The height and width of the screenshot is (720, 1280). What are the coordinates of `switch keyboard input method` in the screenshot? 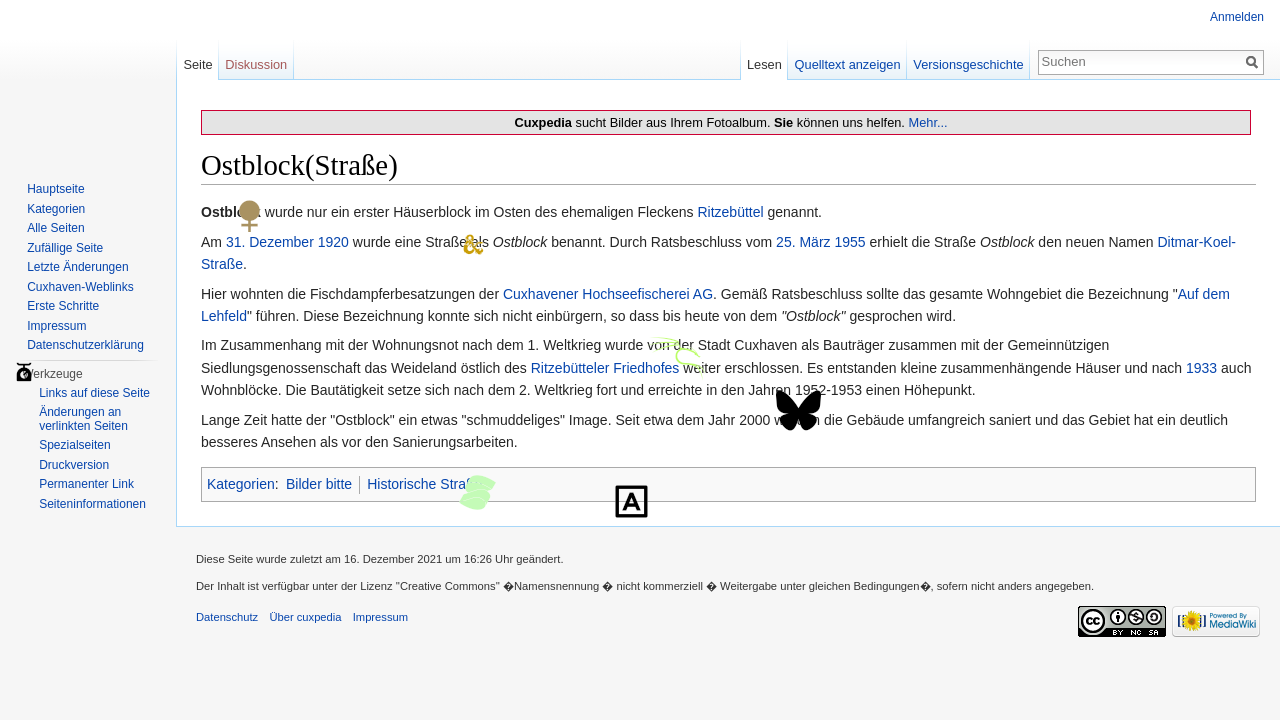 It's located at (631, 501).